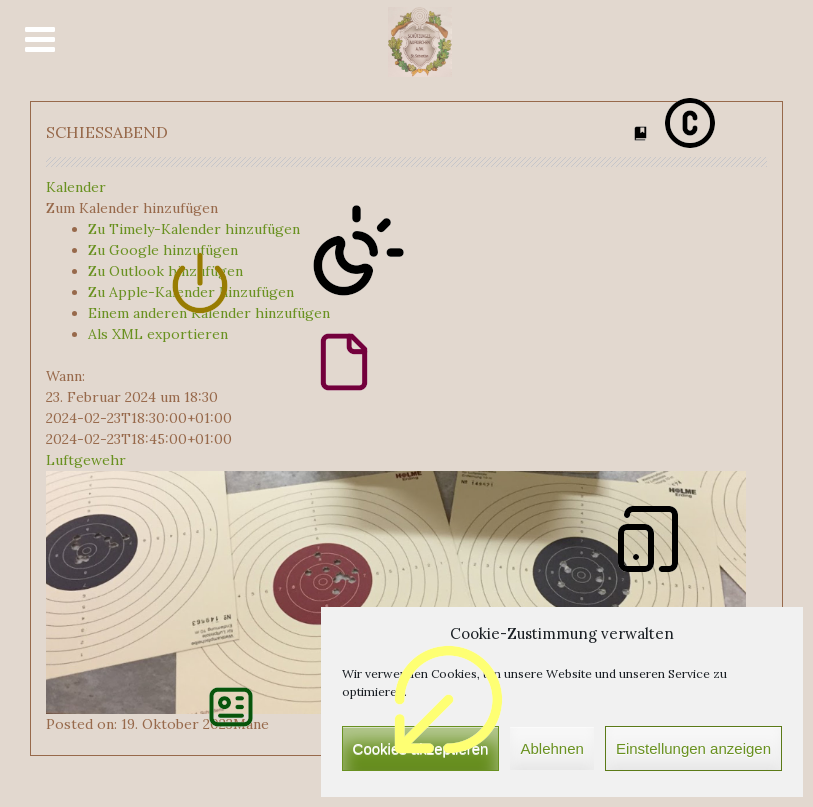  What do you see at coordinates (648, 539) in the screenshot?
I see `switch between tablet and mobile view` at bounding box center [648, 539].